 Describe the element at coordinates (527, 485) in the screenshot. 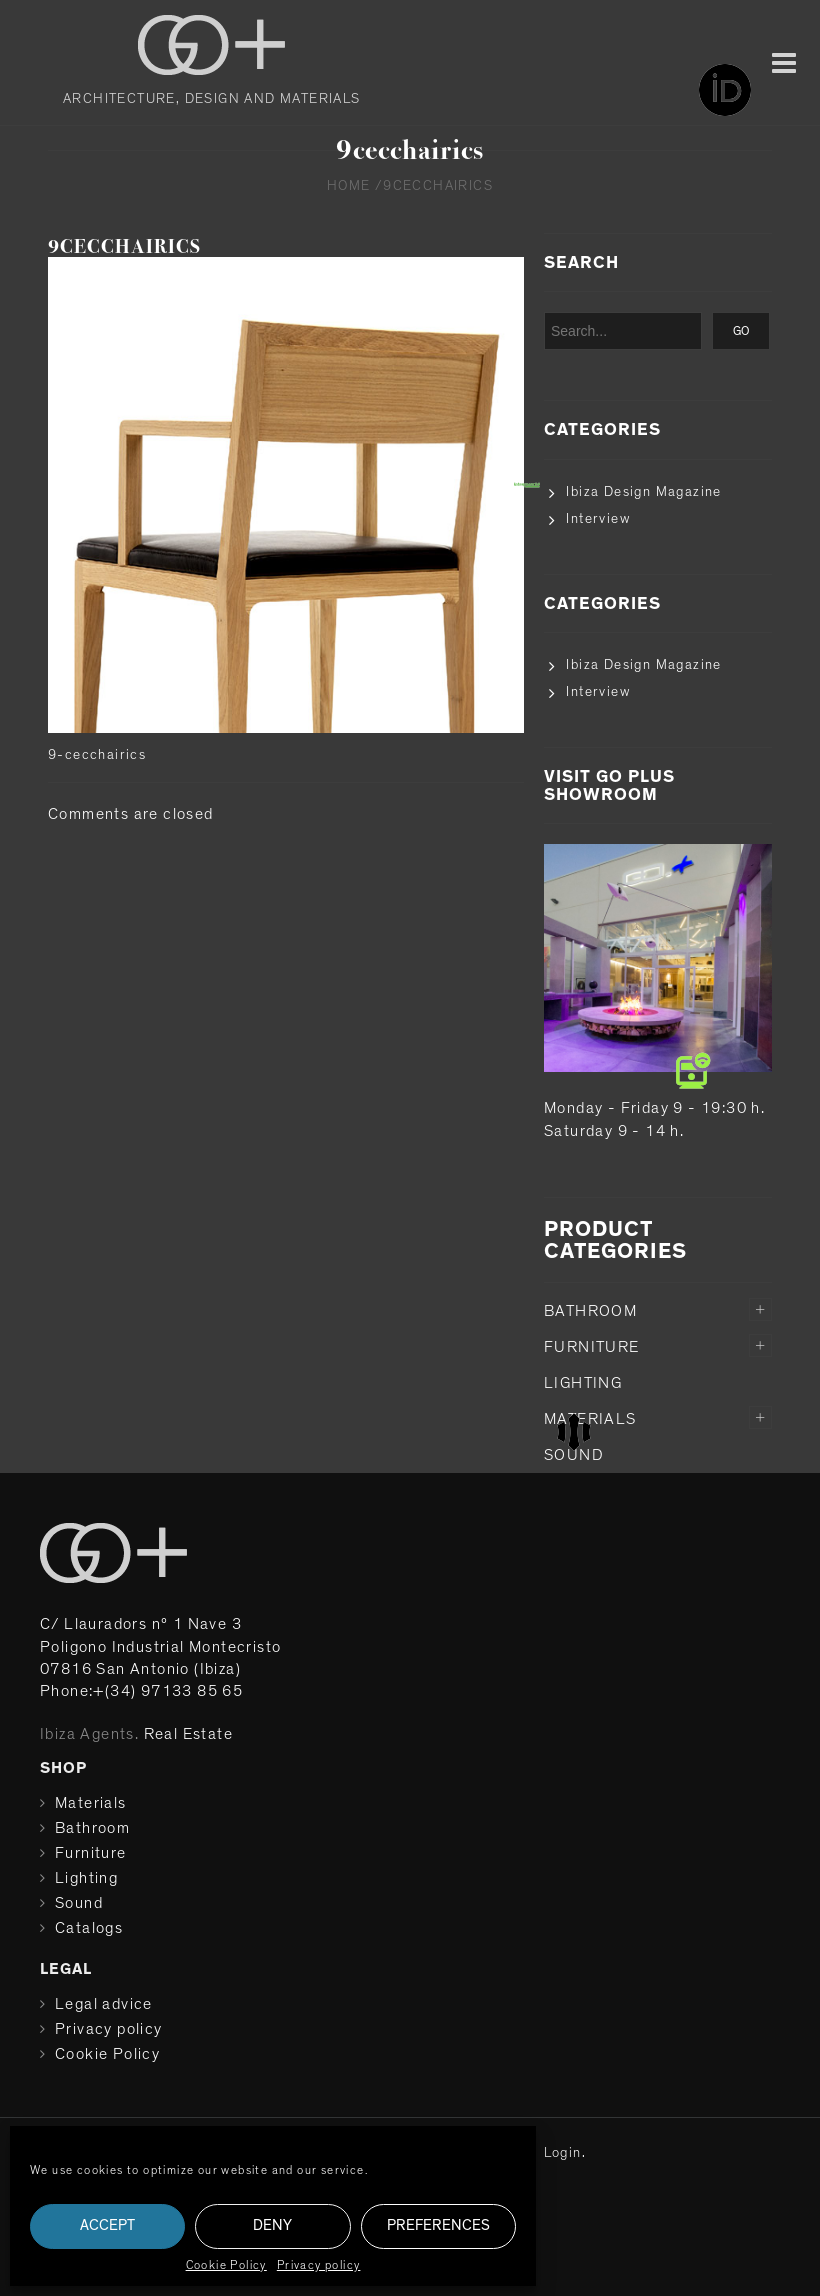

I see `intermarché supermarket brand logo` at that location.